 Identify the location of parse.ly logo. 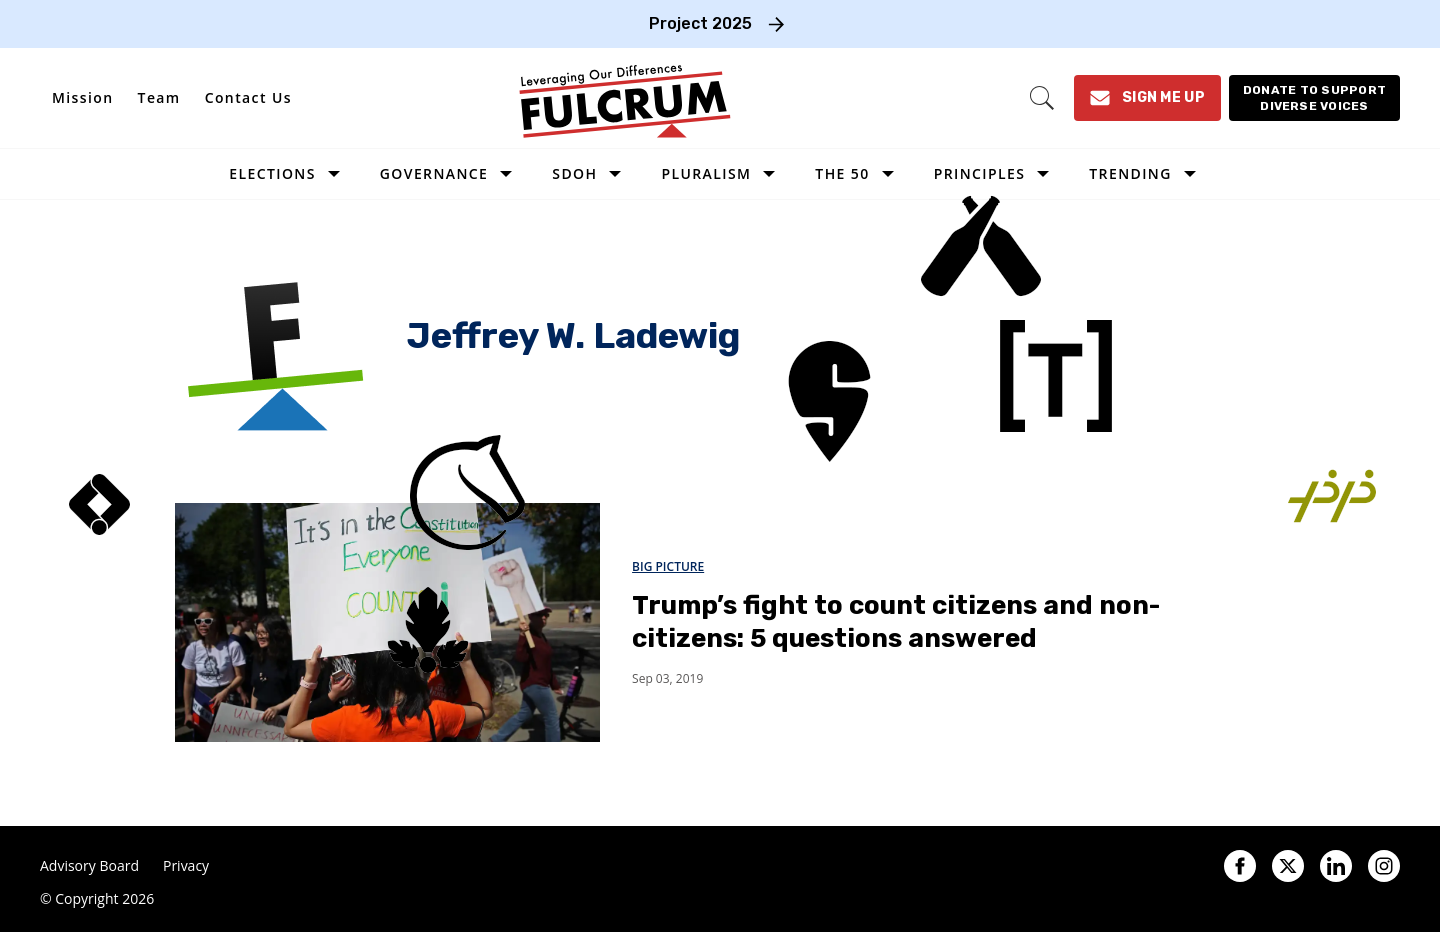
(428, 630).